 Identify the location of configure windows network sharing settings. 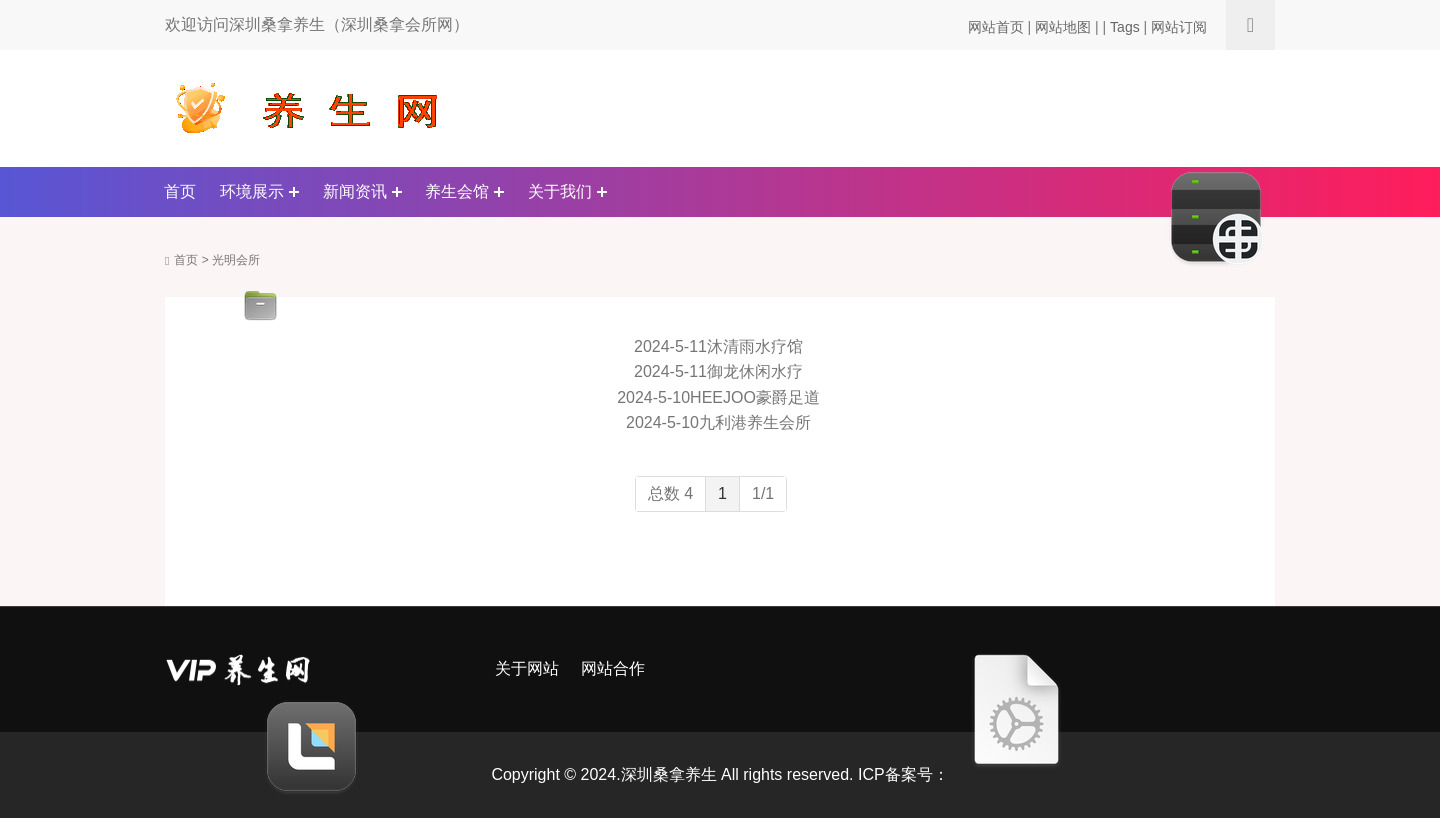
(1216, 217).